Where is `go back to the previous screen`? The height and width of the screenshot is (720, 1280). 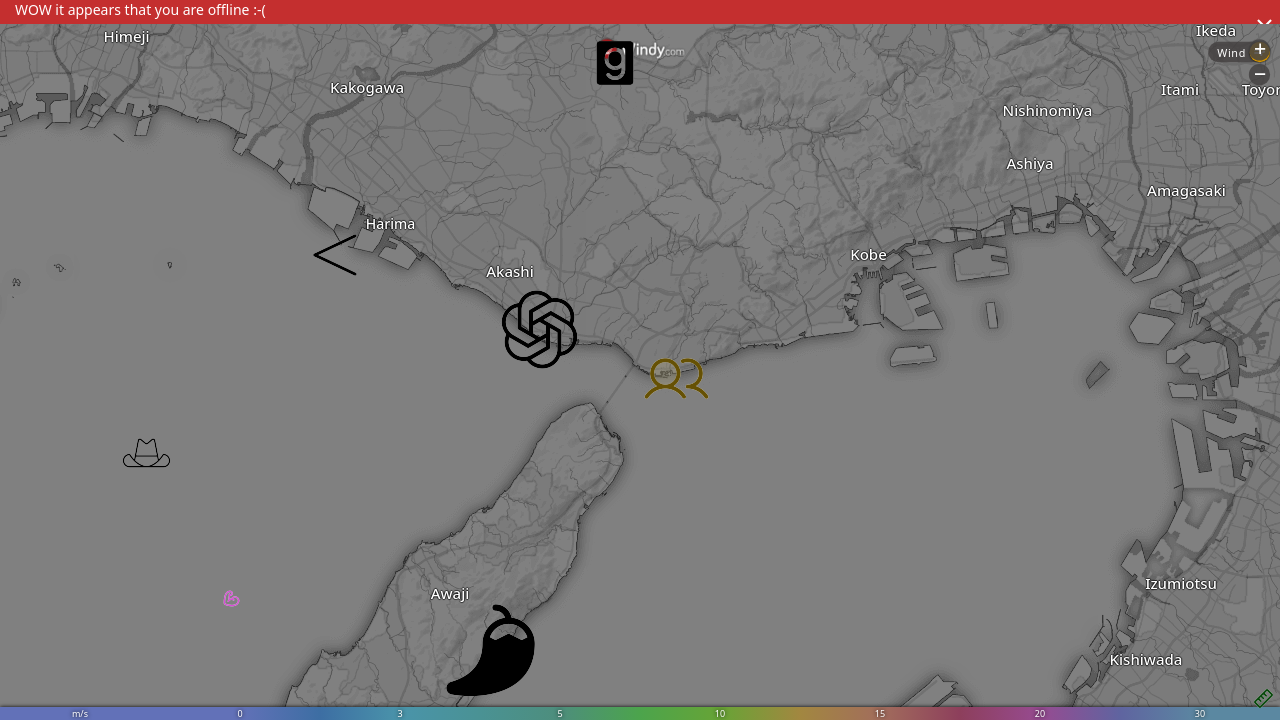 go back to the previous screen is located at coordinates (336, 255).